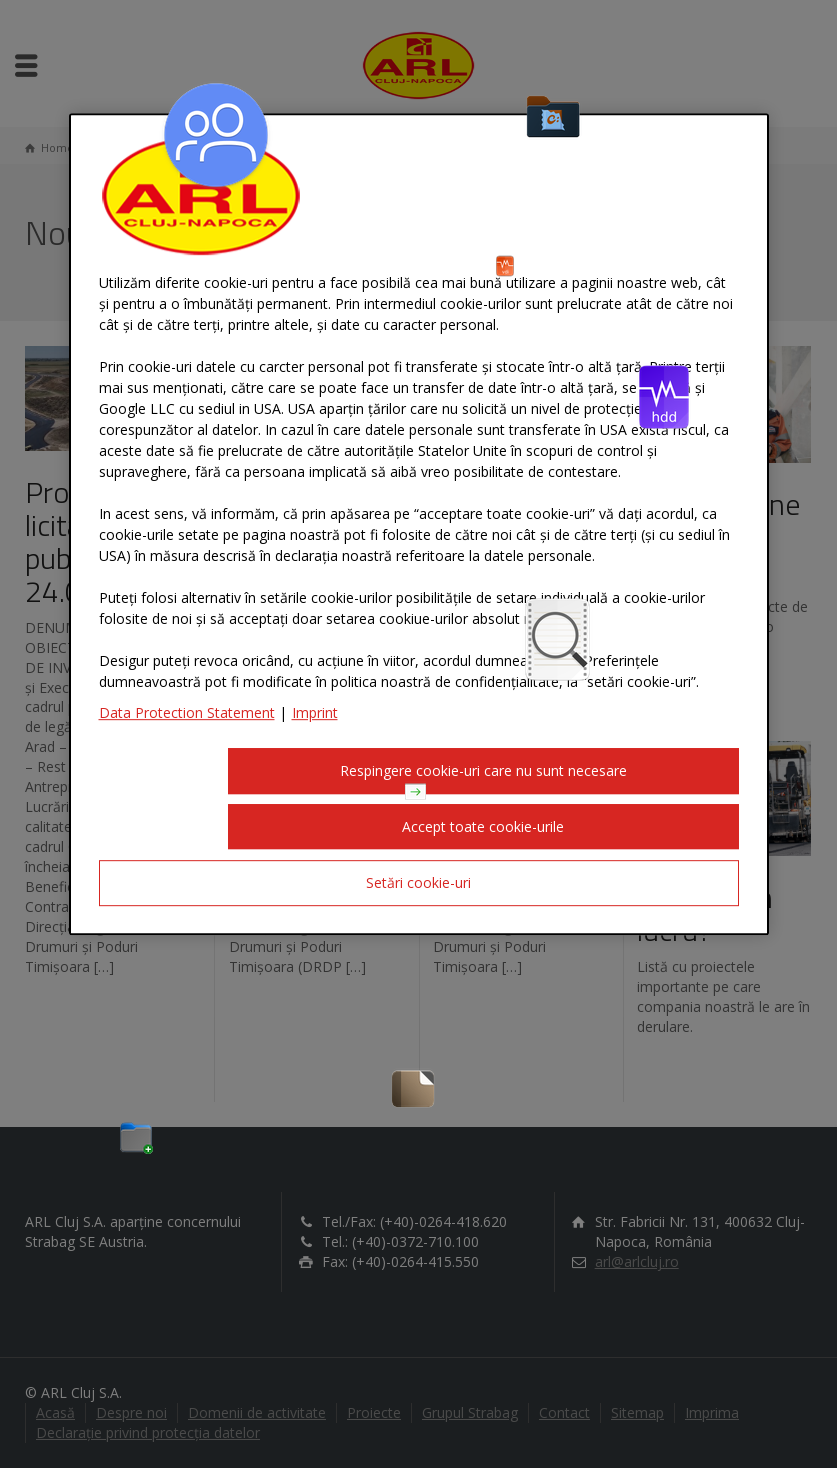  I want to click on switch to a different user account, so click(216, 135).